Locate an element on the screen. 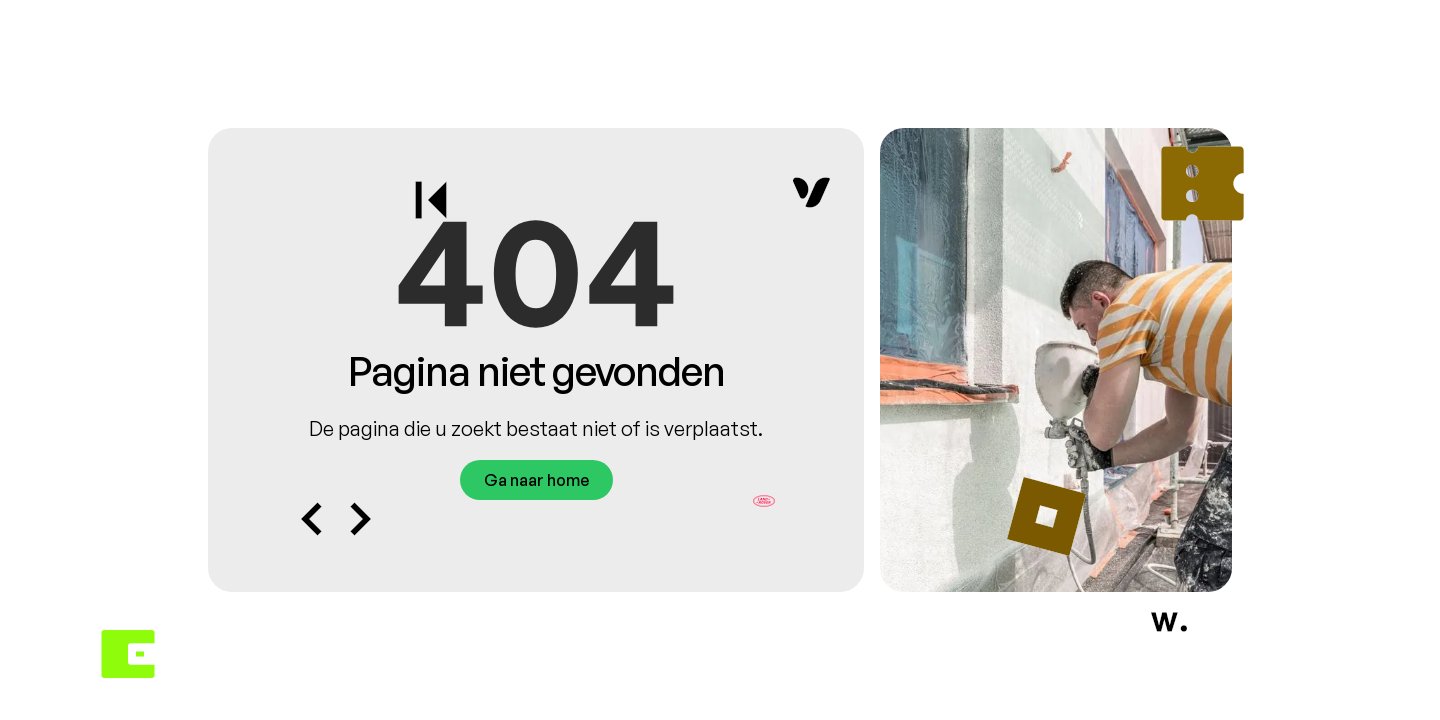 The height and width of the screenshot is (720, 1440). access your wallet or payment methods is located at coordinates (128, 654).